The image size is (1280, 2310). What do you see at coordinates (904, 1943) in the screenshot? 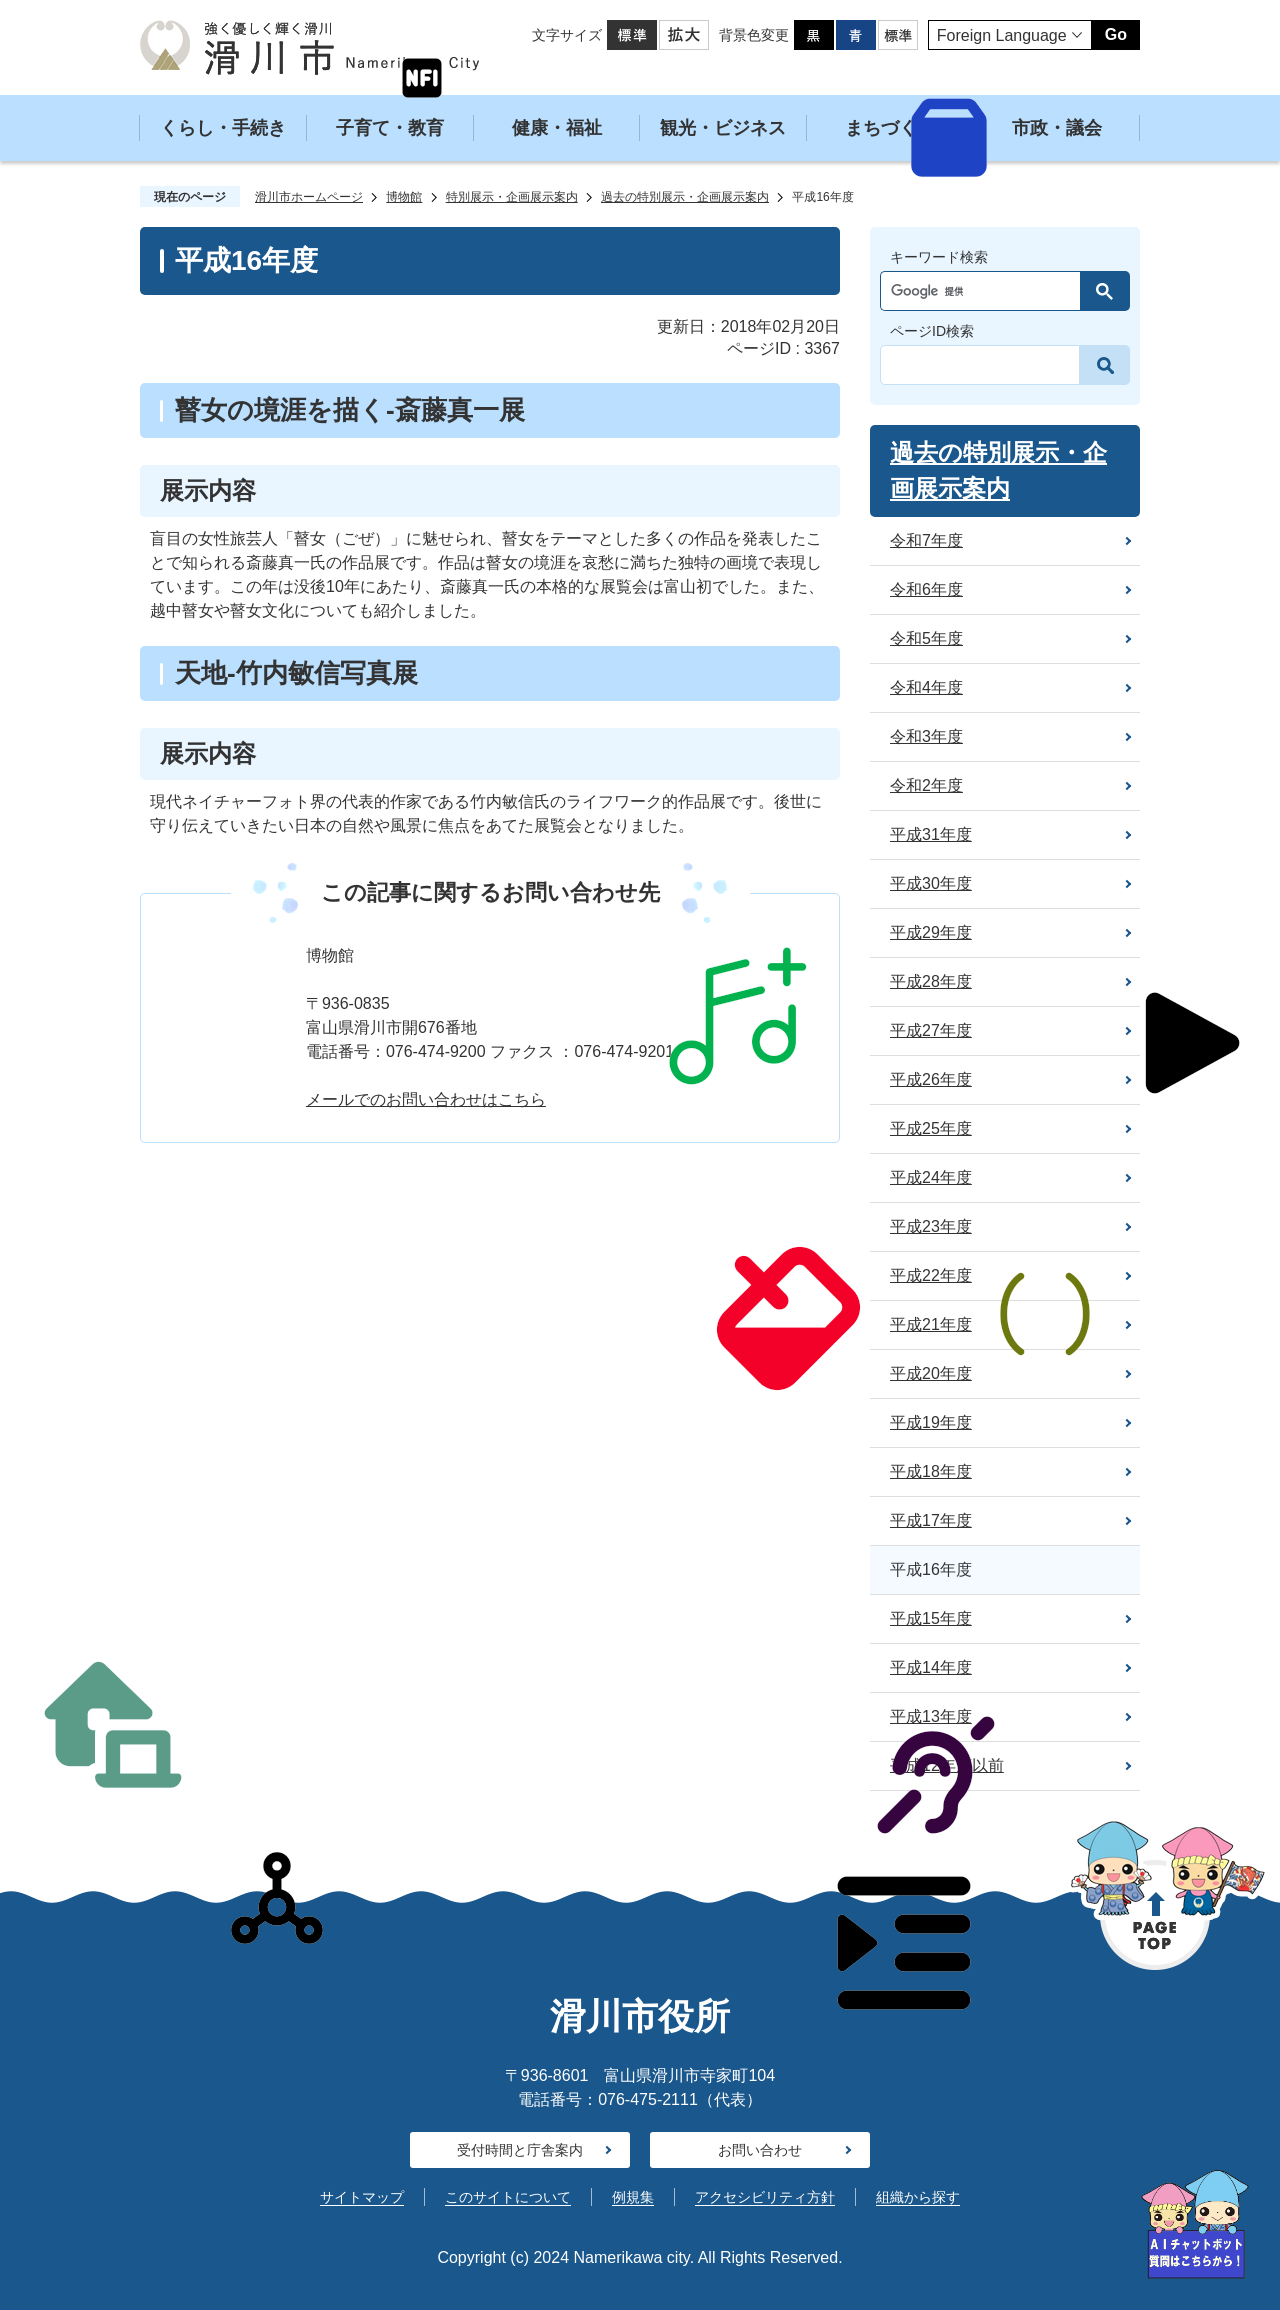
I see `increase text indentation` at bounding box center [904, 1943].